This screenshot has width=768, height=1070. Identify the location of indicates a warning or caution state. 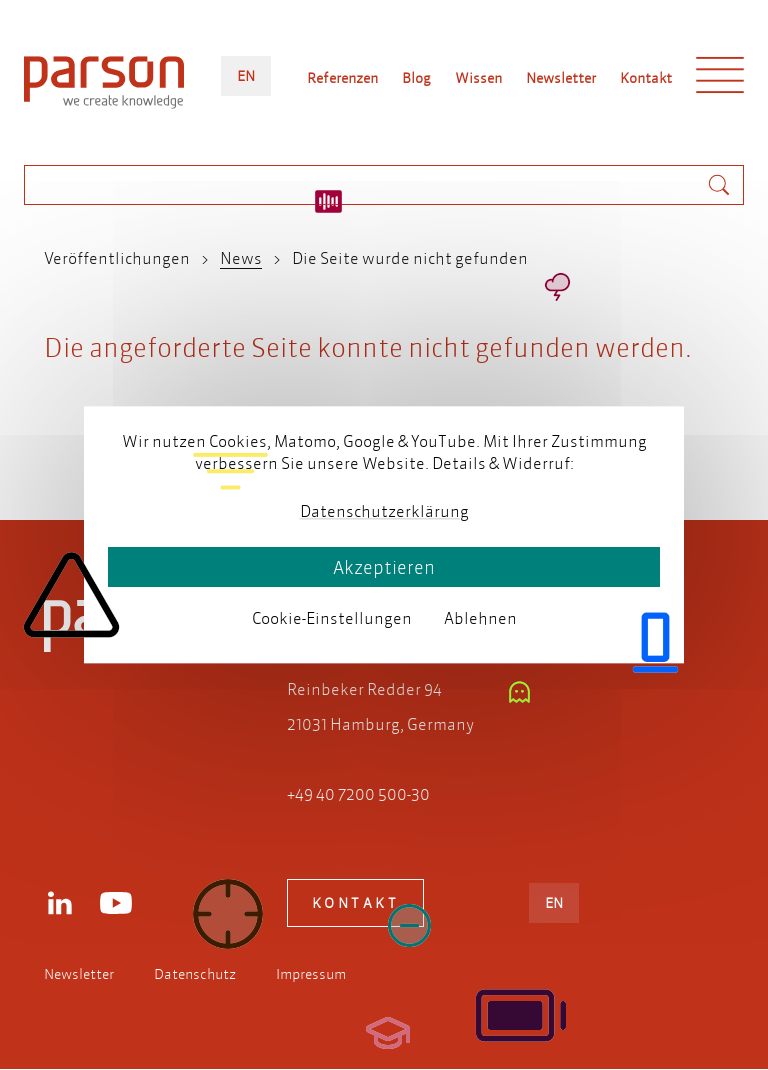
(71, 596).